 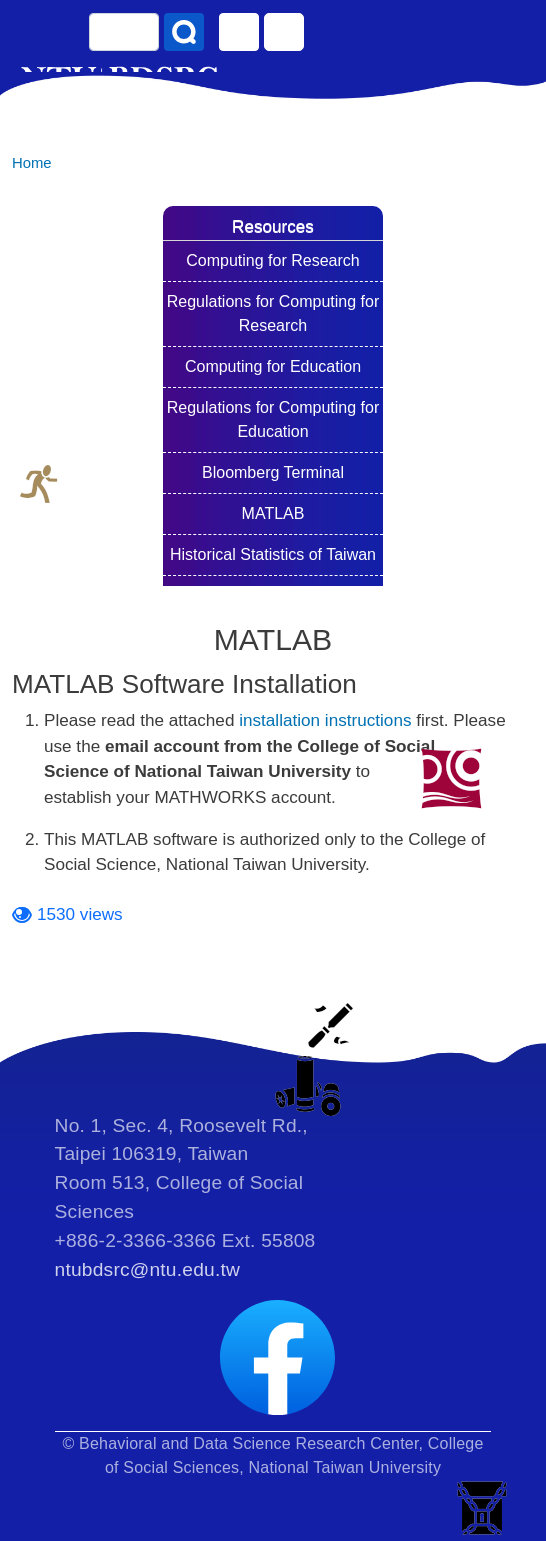 What do you see at coordinates (482, 1508) in the screenshot?
I see `access secure storage or vault` at bounding box center [482, 1508].